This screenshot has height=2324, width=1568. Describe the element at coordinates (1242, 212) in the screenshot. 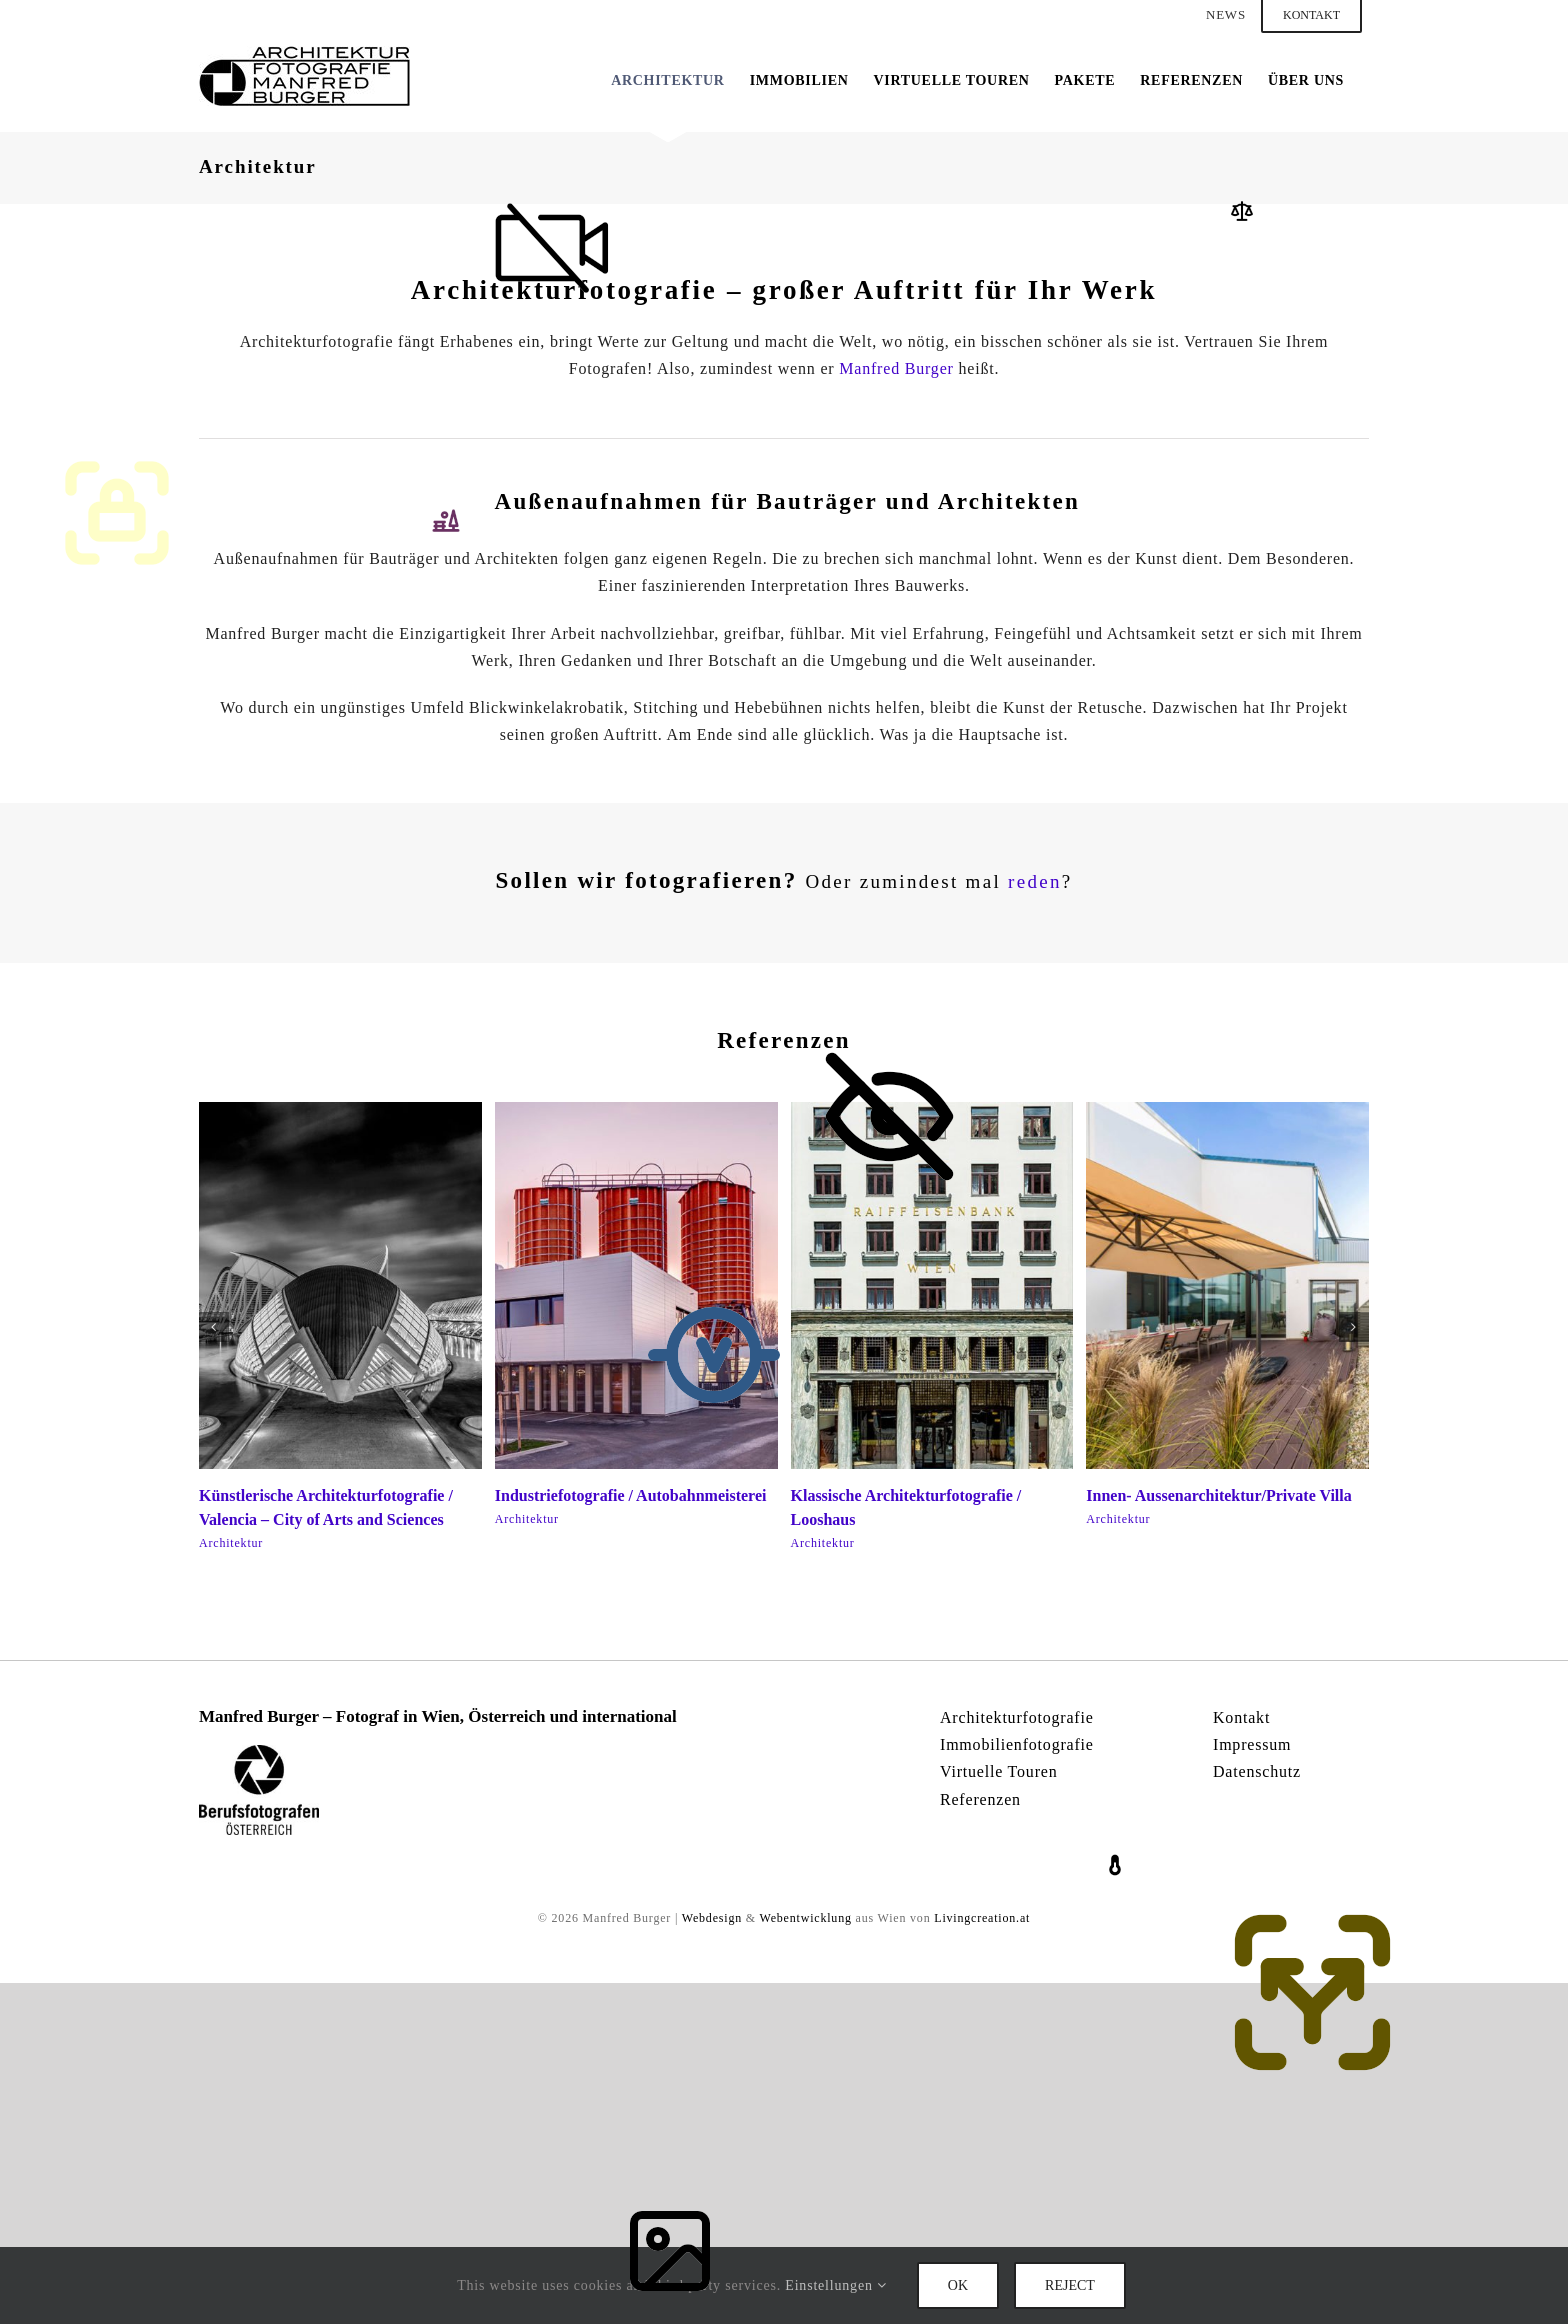

I see `view license or legal information` at that location.